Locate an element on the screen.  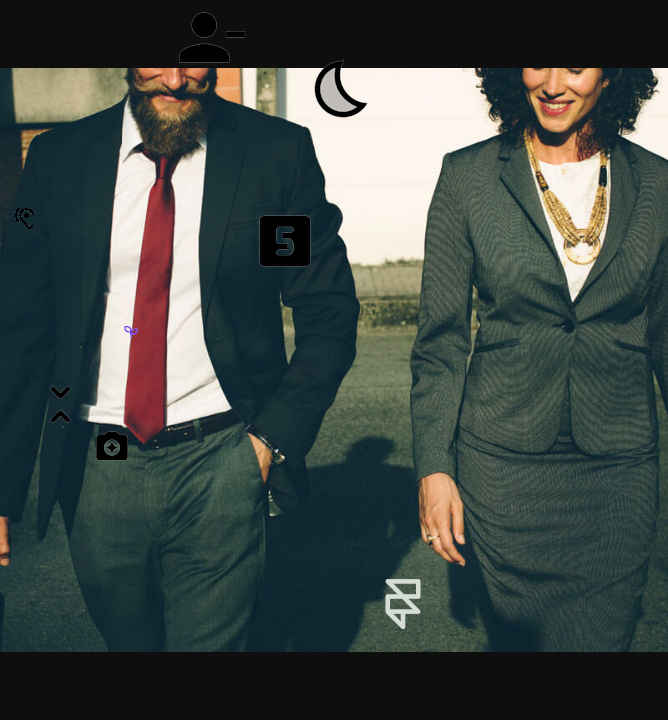
select image filter or effect number 5 is located at coordinates (285, 241).